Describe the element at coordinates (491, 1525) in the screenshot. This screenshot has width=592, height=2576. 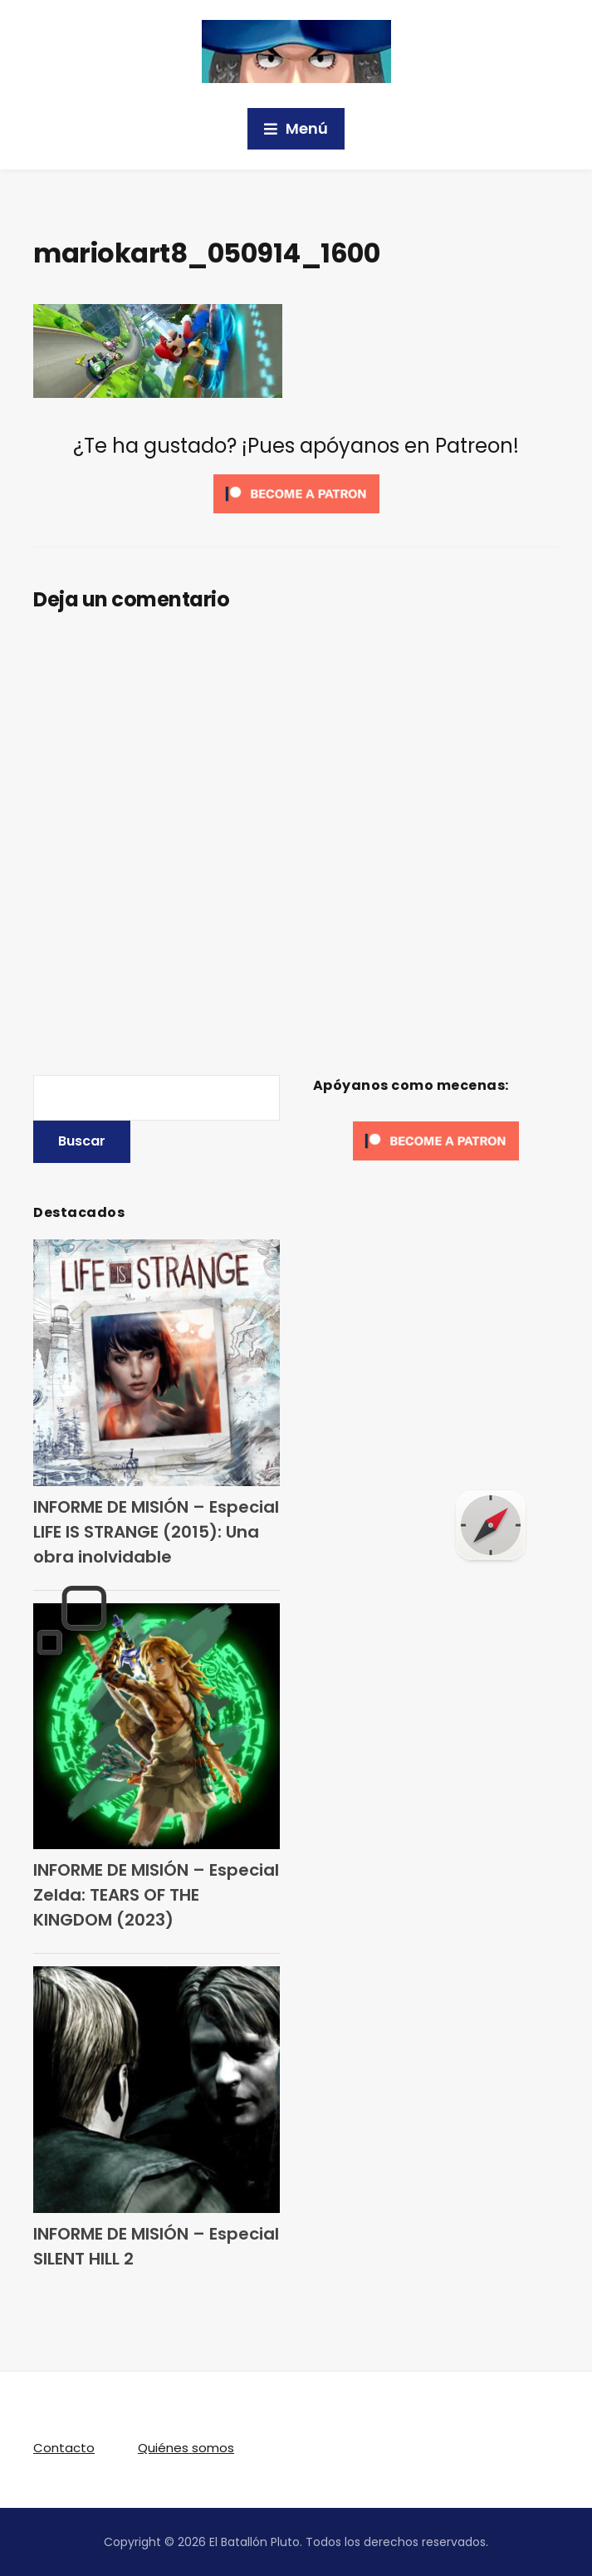
I see `open navigation or compass preferences` at that location.